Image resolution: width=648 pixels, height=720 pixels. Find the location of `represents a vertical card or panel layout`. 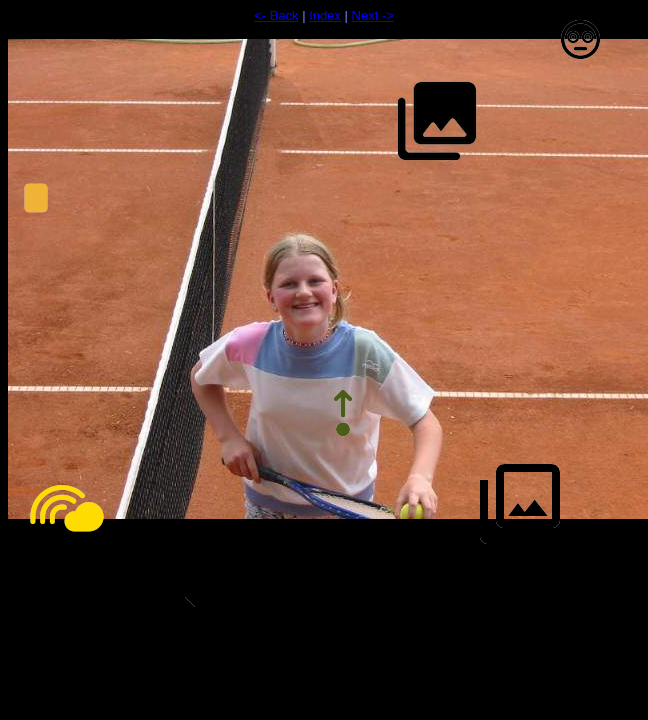

represents a vertical card or panel layout is located at coordinates (36, 198).